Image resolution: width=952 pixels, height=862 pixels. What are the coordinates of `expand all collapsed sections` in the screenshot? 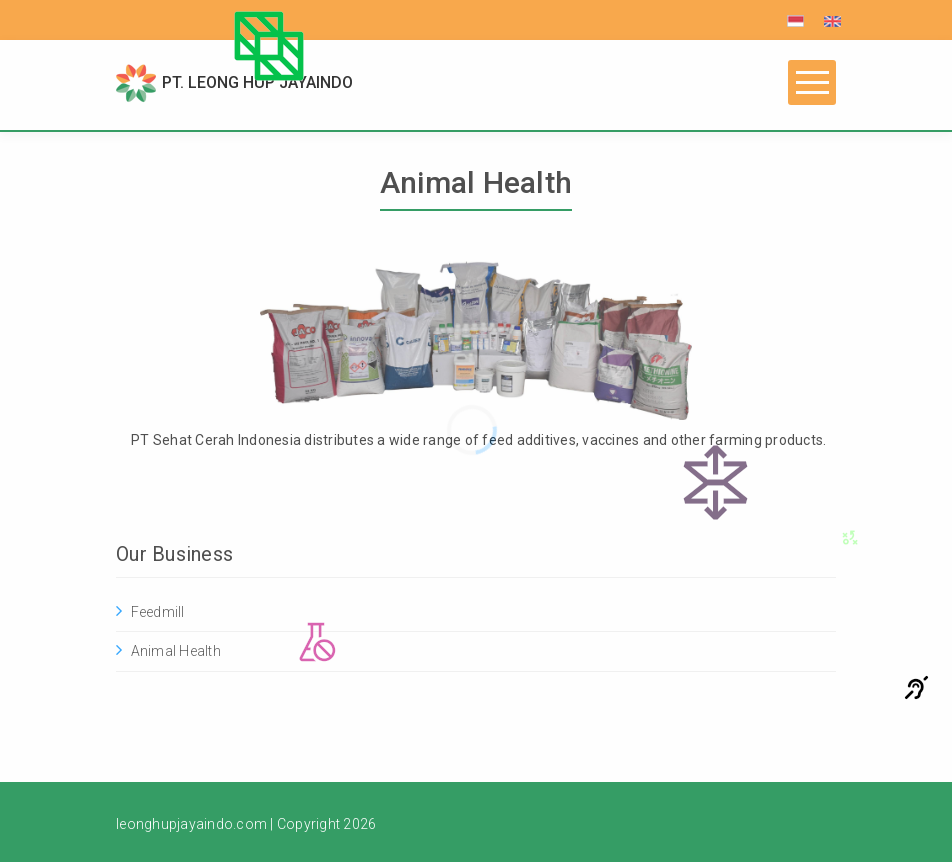 It's located at (715, 482).